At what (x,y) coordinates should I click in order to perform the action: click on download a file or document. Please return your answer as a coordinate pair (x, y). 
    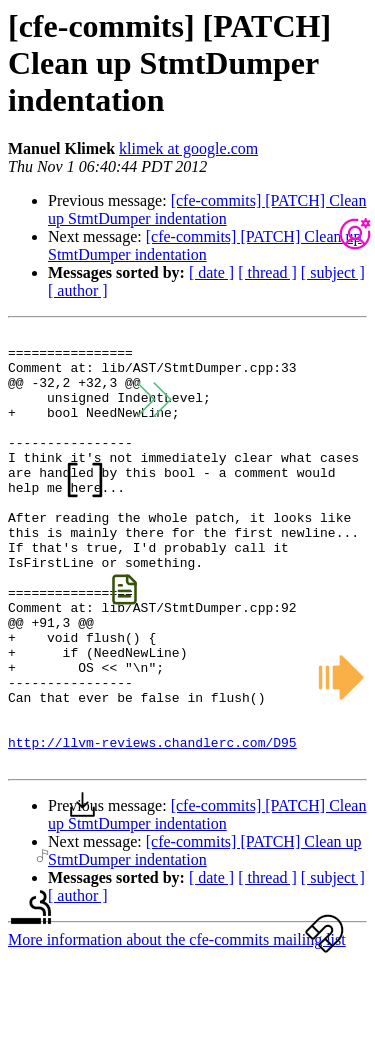
    Looking at the image, I should click on (82, 805).